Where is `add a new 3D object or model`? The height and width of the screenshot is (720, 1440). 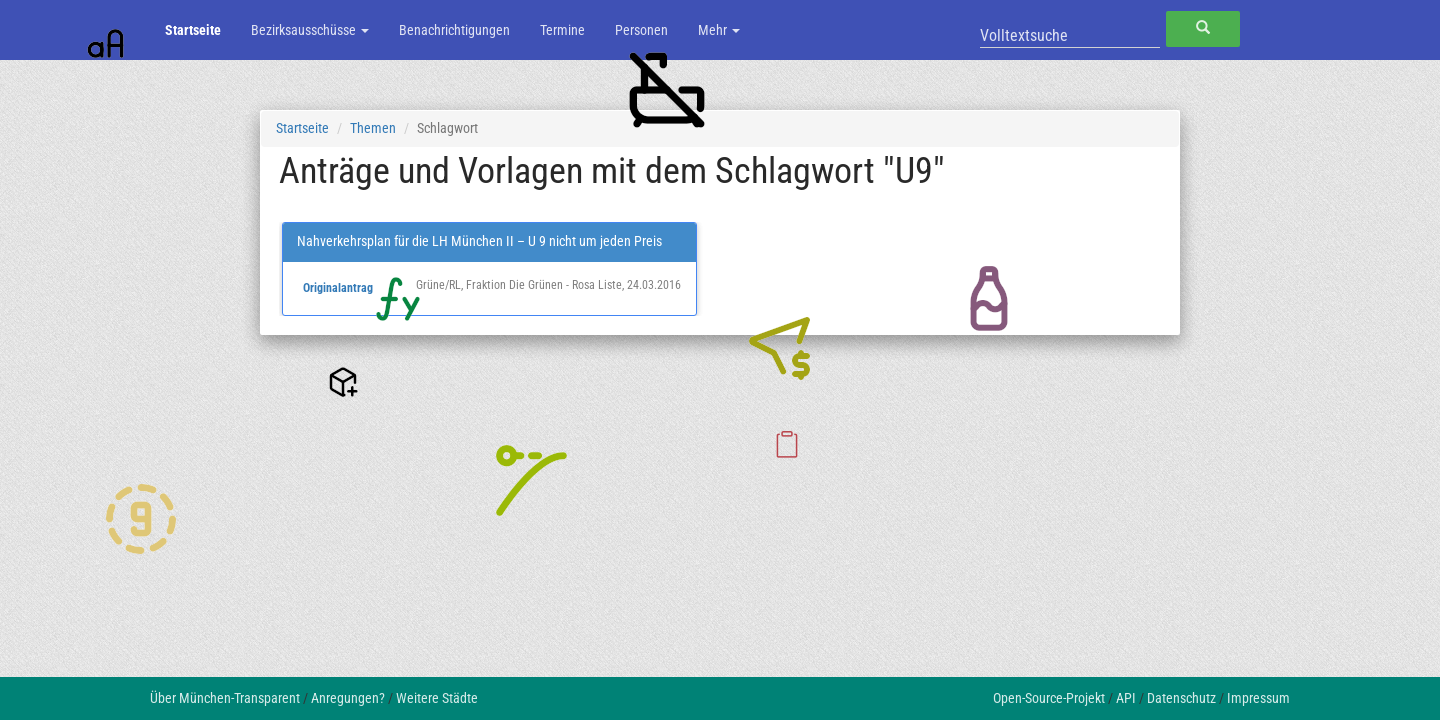 add a new 3D object or model is located at coordinates (343, 382).